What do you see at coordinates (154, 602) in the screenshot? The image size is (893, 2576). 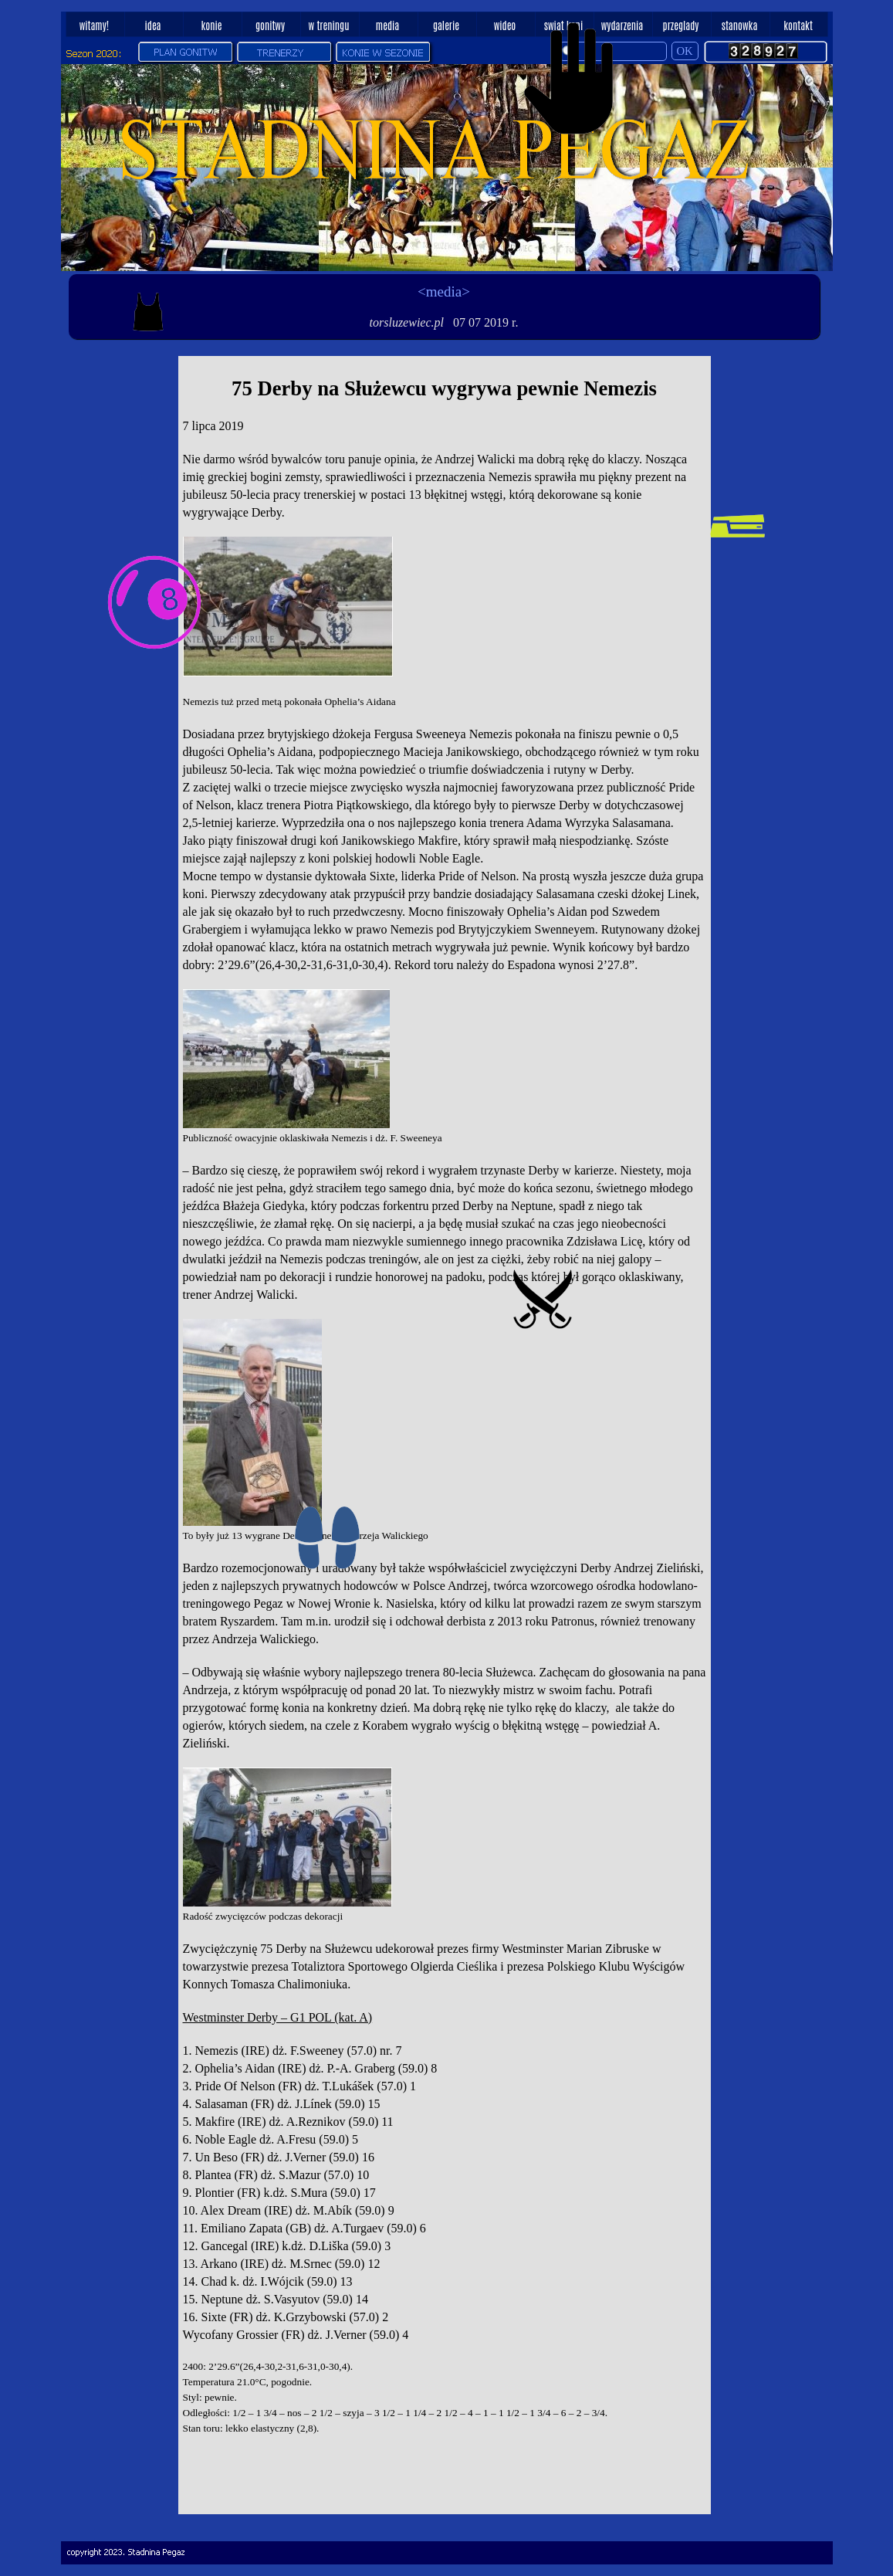 I see `play billiards or pool game` at bounding box center [154, 602].